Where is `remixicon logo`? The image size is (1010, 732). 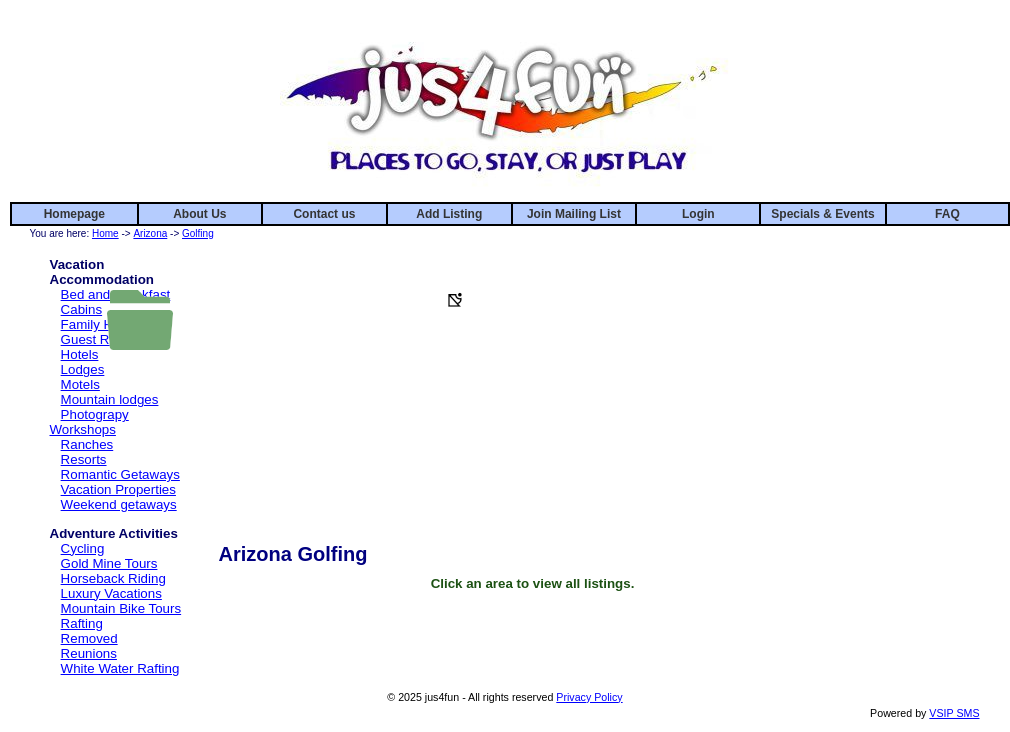
remixicon logo is located at coordinates (455, 300).